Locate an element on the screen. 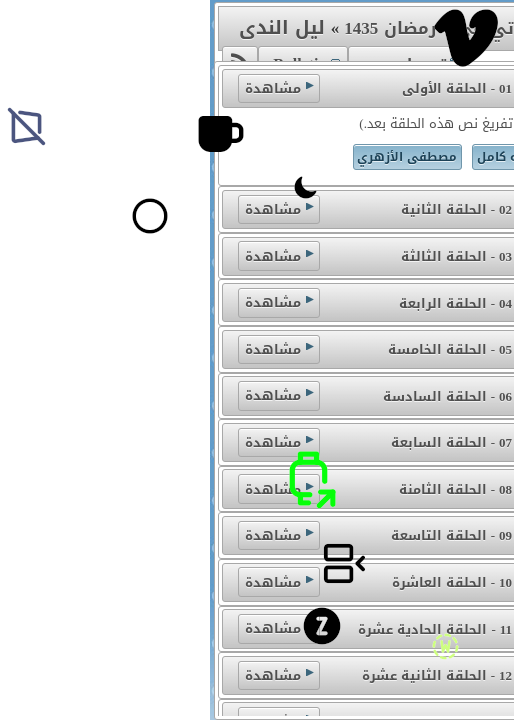  indicates a pending or in-progress word processor document is located at coordinates (445, 646).